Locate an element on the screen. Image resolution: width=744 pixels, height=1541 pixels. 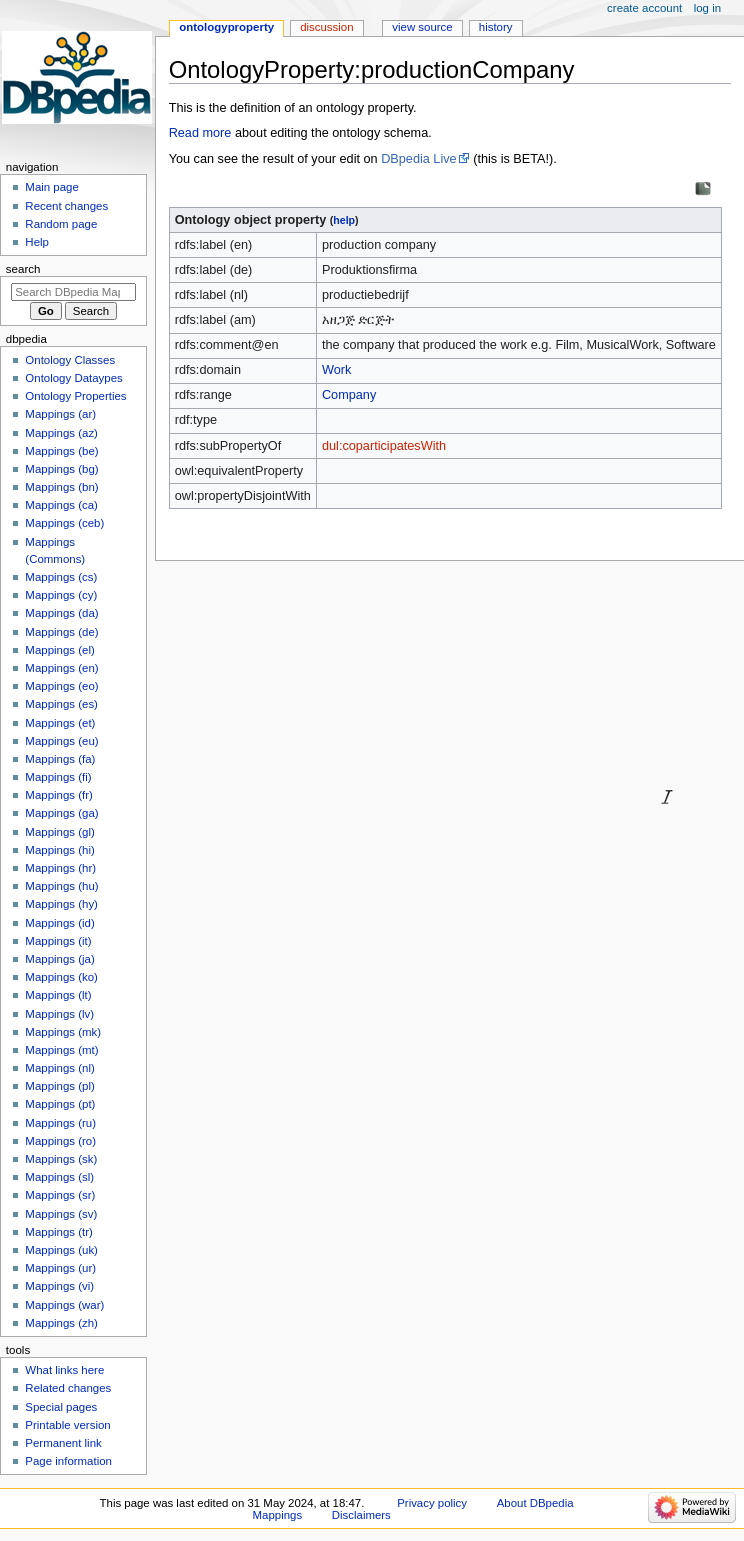
apply italic formatting to selected text is located at coordinates (667, 797).